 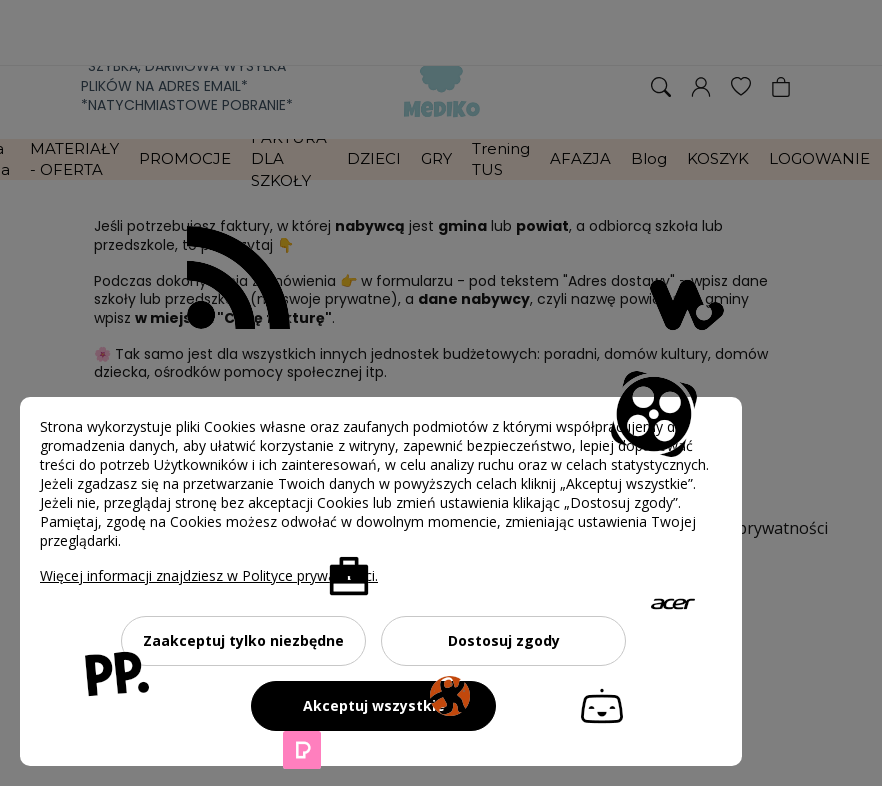 What do you see at coordinates (450, 696) in the screenshot?
I see `open the Odysee app` at bounding box center [450, 696].